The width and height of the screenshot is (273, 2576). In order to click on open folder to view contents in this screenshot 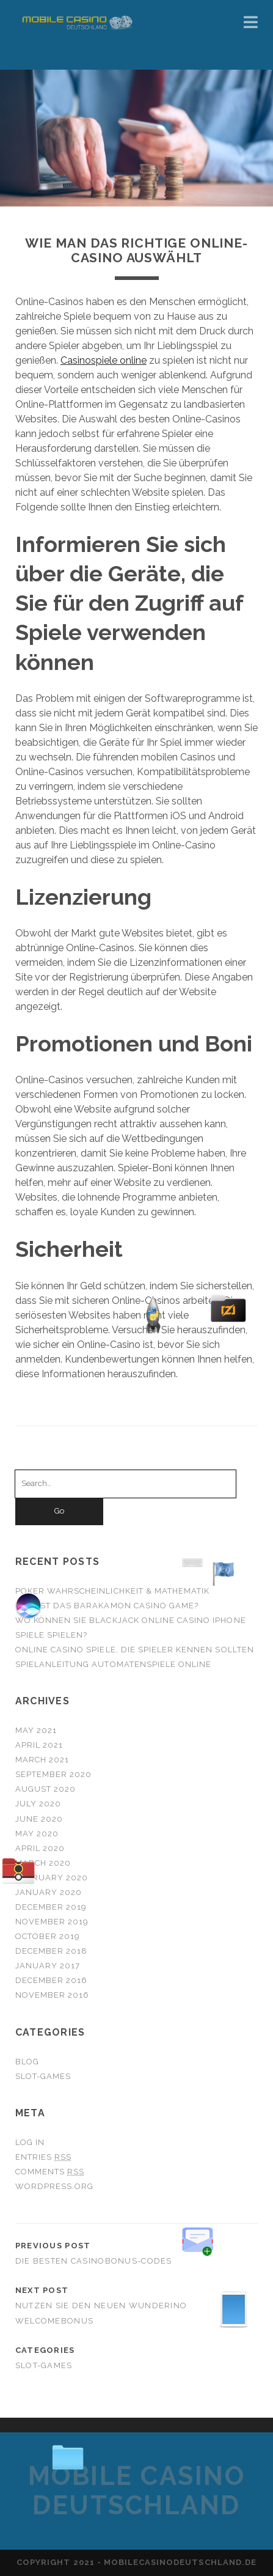, I will do `click(68, 2457)`.